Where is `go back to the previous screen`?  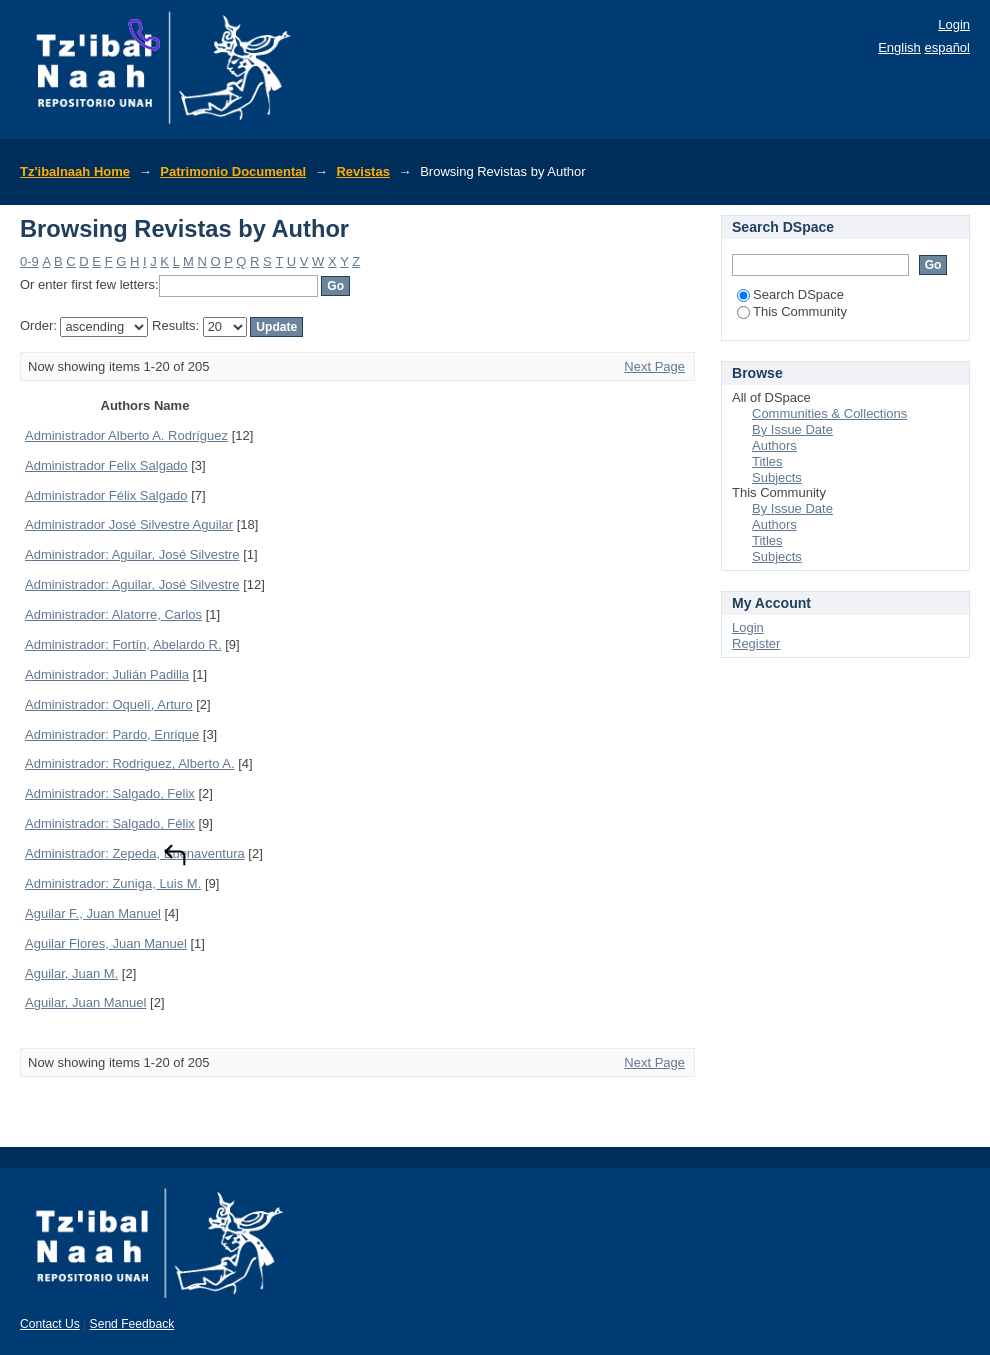
go back to the previous screen is located at coordinates (175, 855).